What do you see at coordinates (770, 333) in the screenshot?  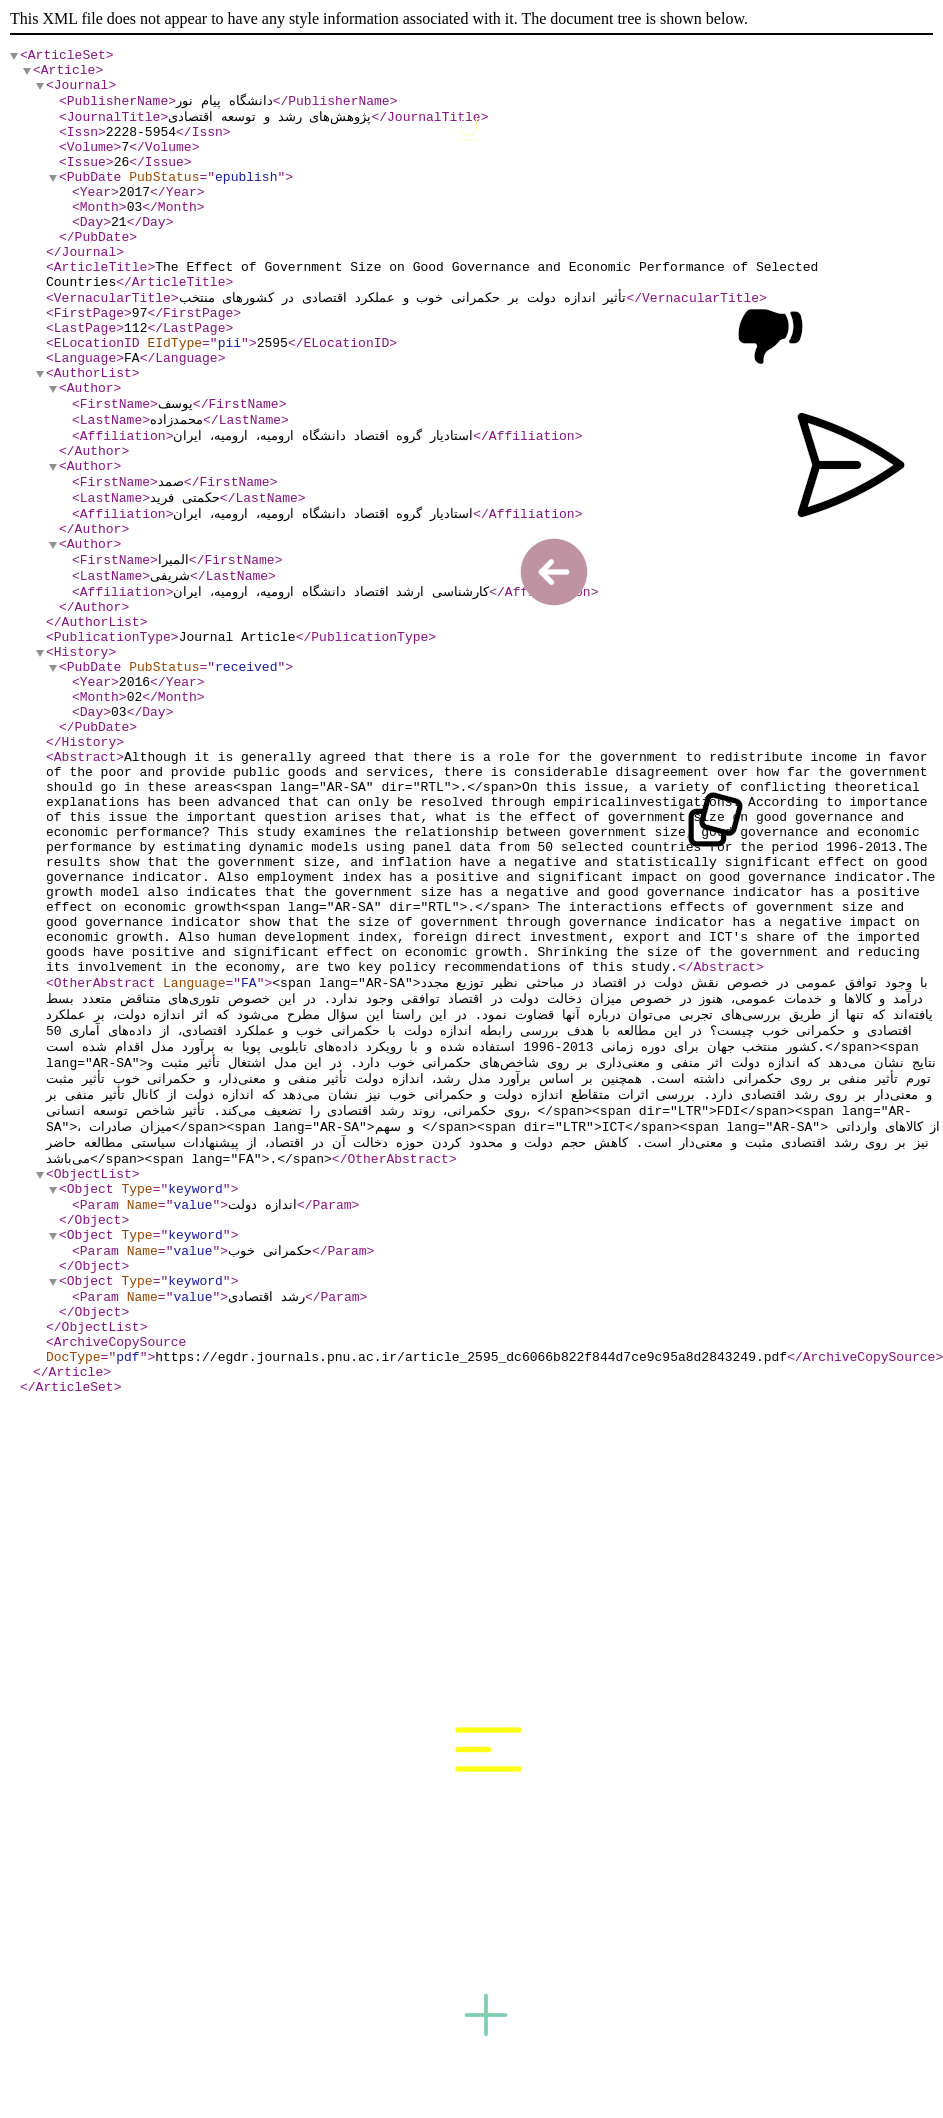 I see `dislike or downvote content` at bounding box center [770, 333].